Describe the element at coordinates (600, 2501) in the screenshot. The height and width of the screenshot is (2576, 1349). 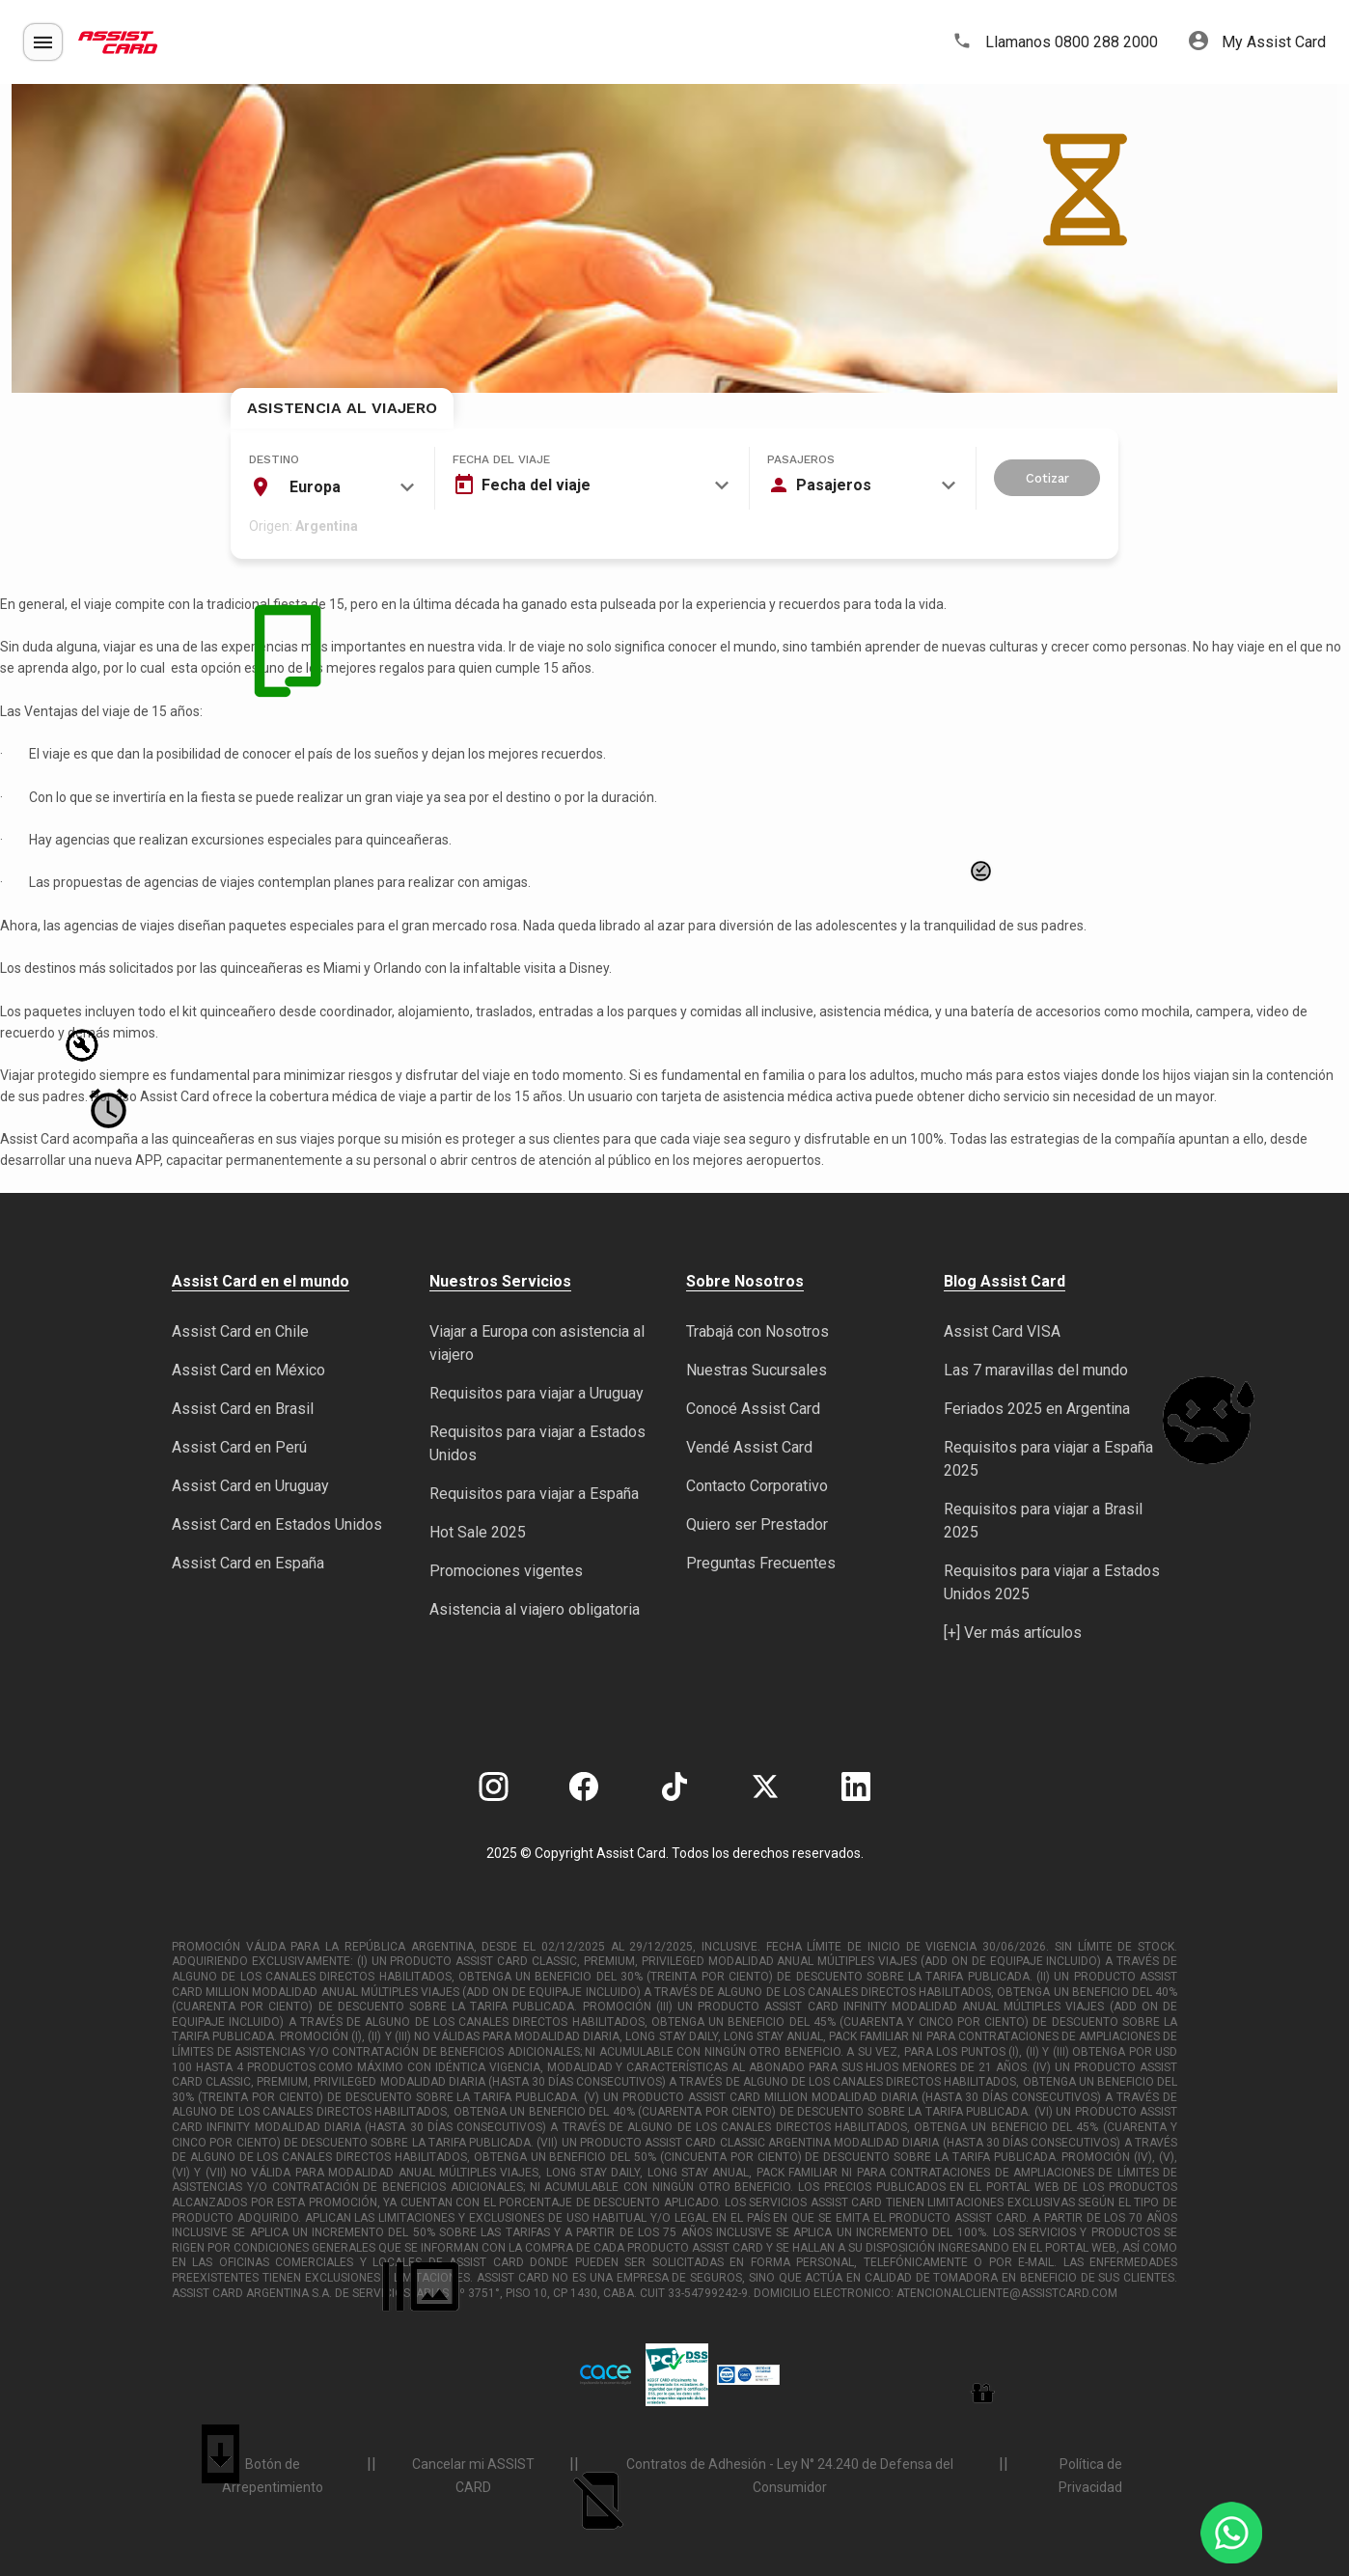
I see `no cell phone service available` at that location.